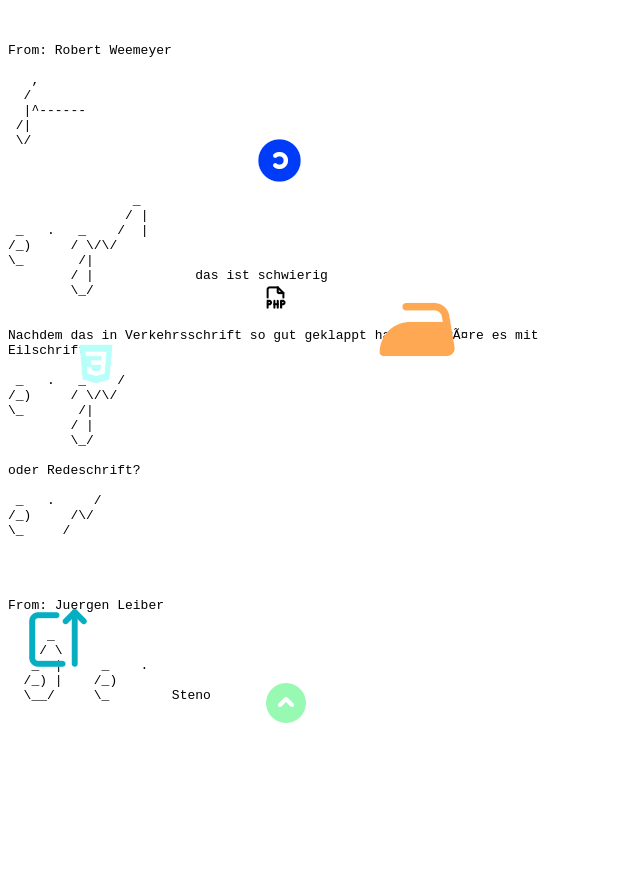 The image size is (622, 872). I want to click on CSS3 stylesheet language logo, so click(96, 364).